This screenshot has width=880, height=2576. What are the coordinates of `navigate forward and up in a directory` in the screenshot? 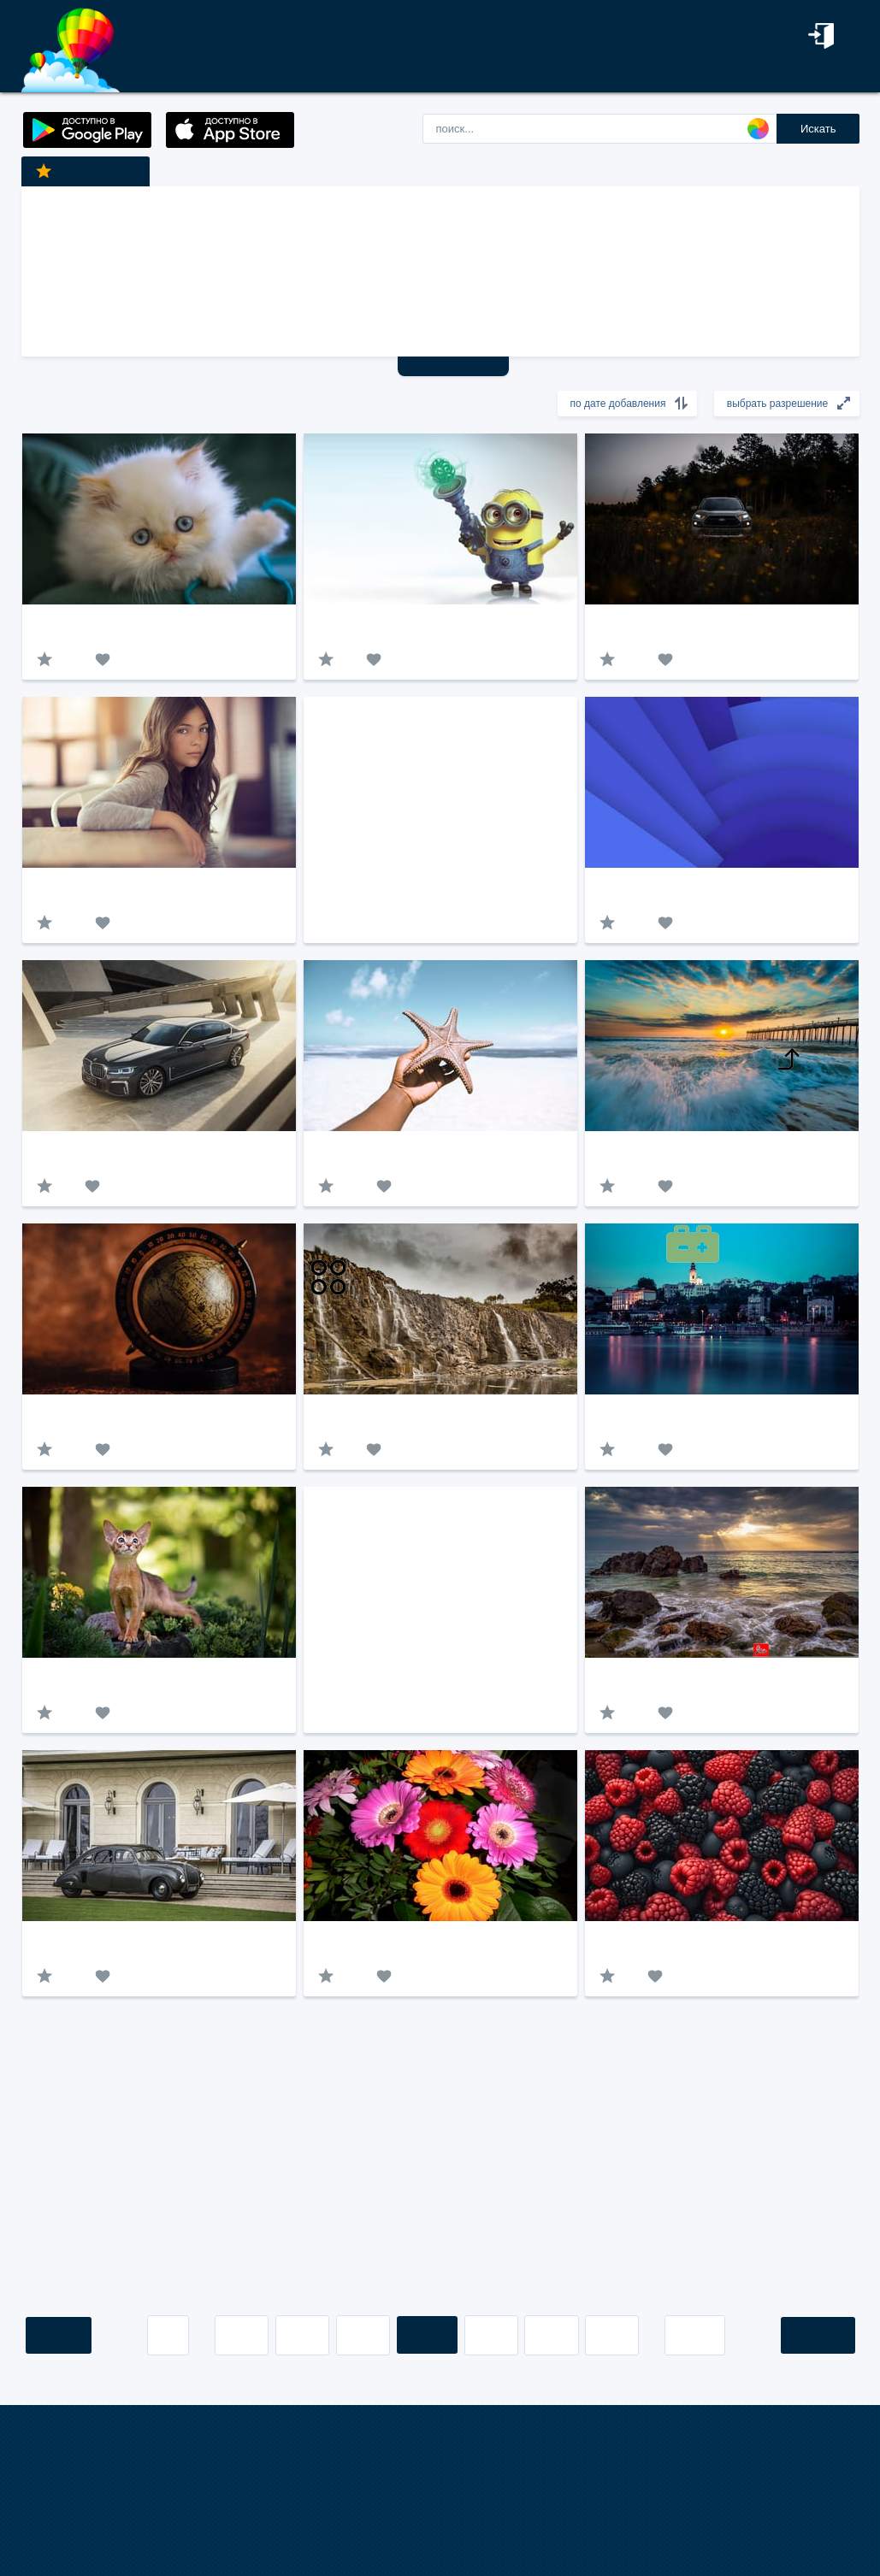 It's located at (788, 1059).